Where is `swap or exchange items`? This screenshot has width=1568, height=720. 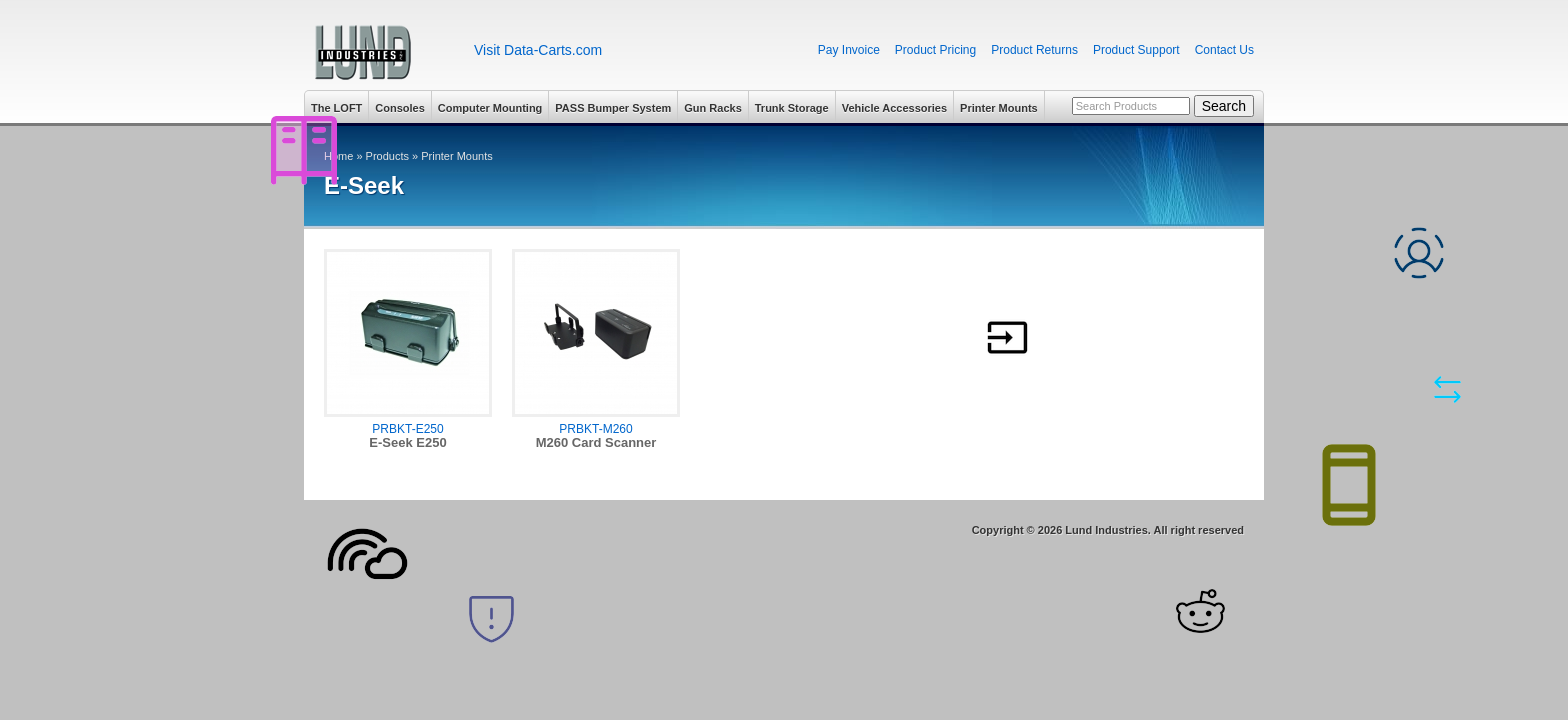
swap or exchange items is located at coordinates (1447, 389).